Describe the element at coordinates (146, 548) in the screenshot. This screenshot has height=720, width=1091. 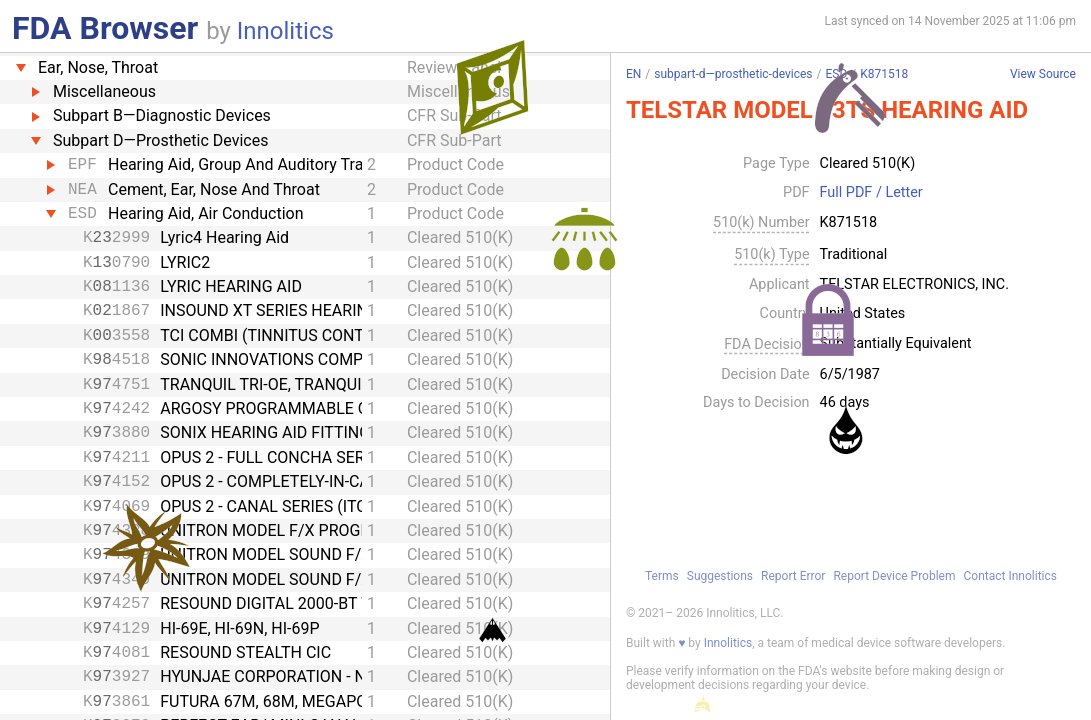
I see `open meditation or mindfulness features` at that location.